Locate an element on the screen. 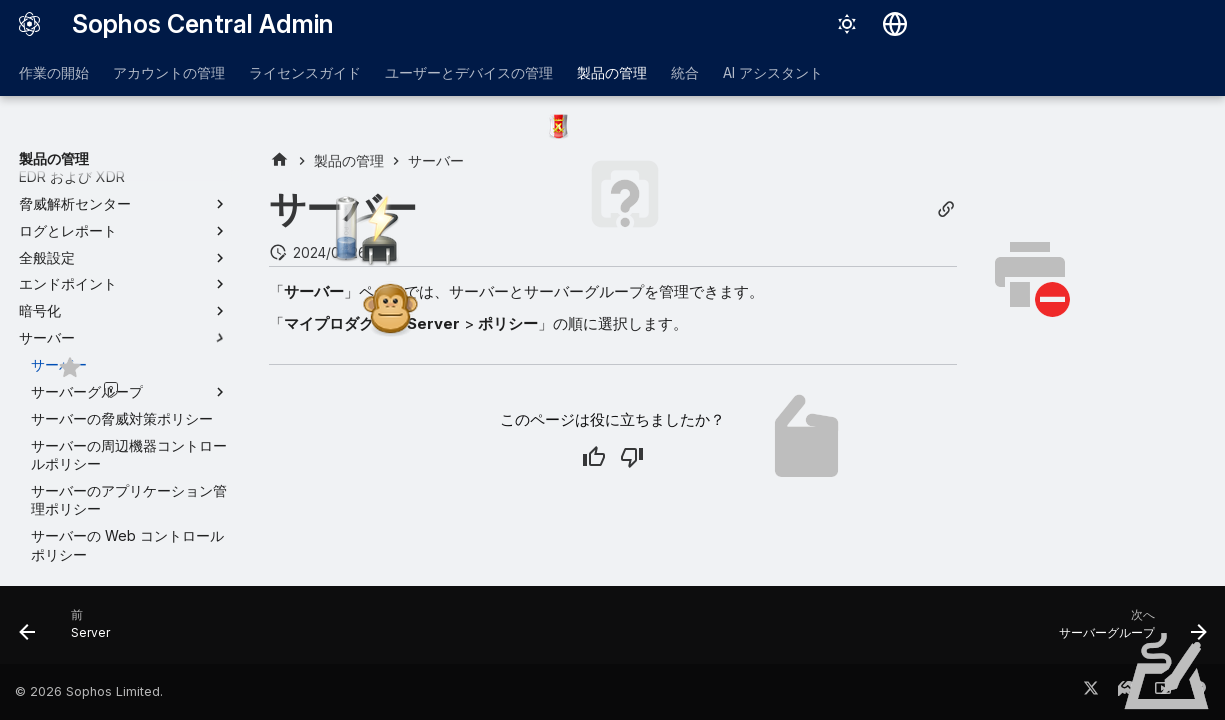 Image resolution: width=1225 pixels, height=720 pixels. indicates no network route available for wired connection is located at coordinates (625, 194).